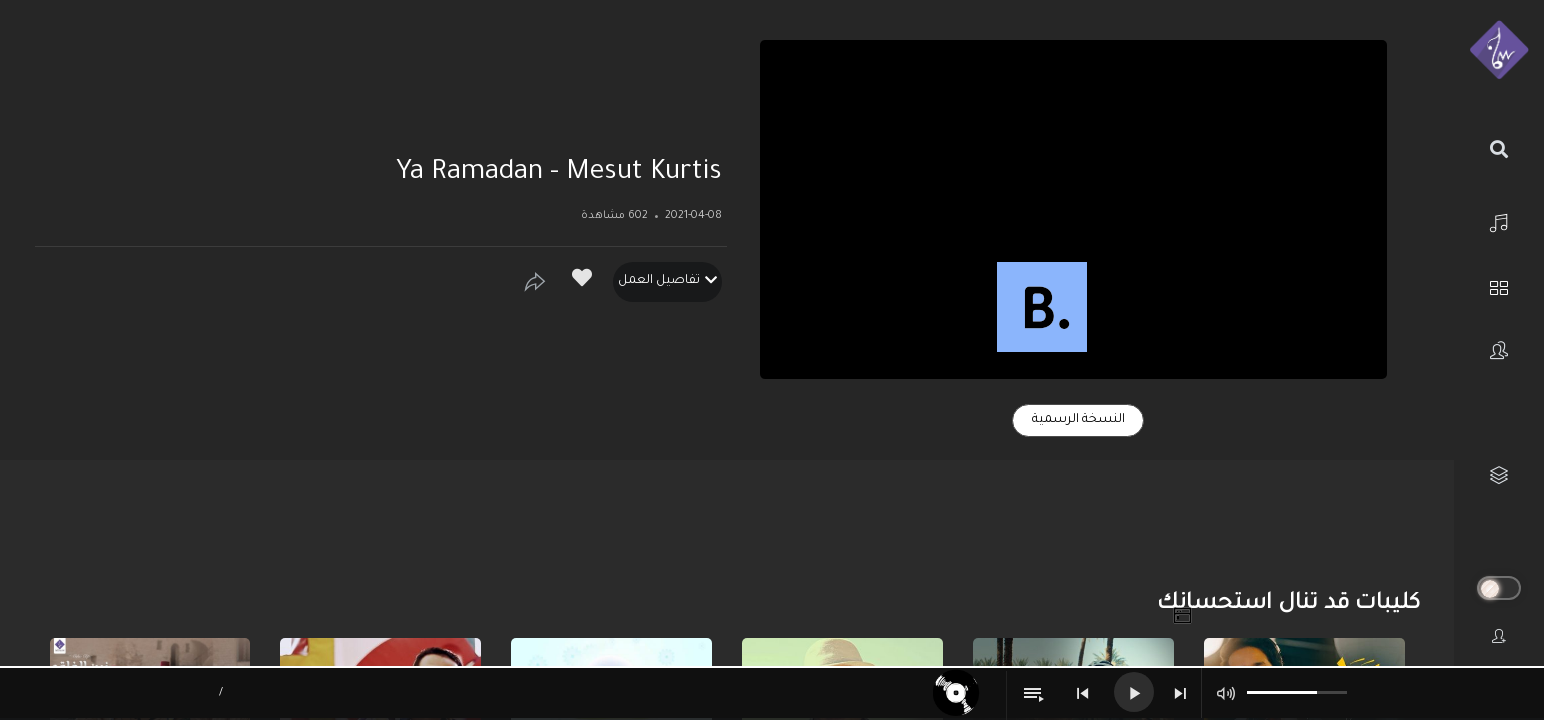  I want to click on open terminal or command line interface, so click(1182, 615).